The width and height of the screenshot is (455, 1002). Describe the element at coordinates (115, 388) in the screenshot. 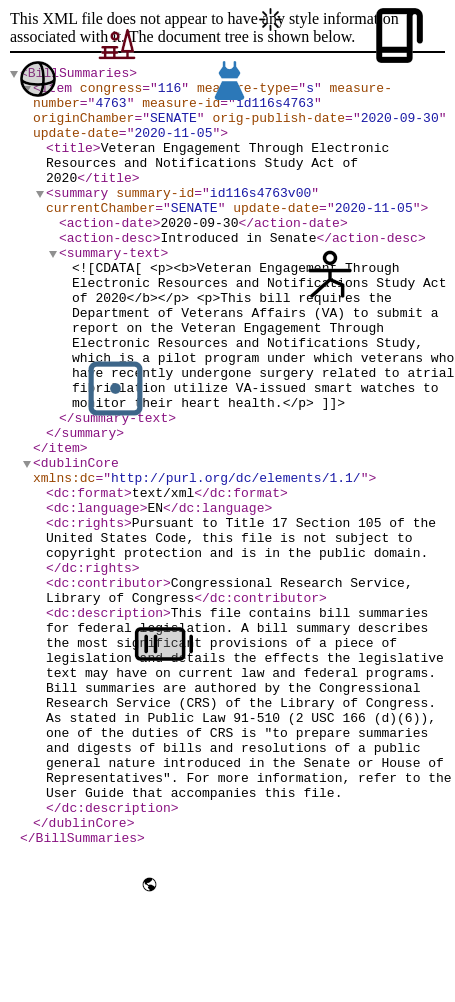

I see `indicates a selected or active item` at that location.